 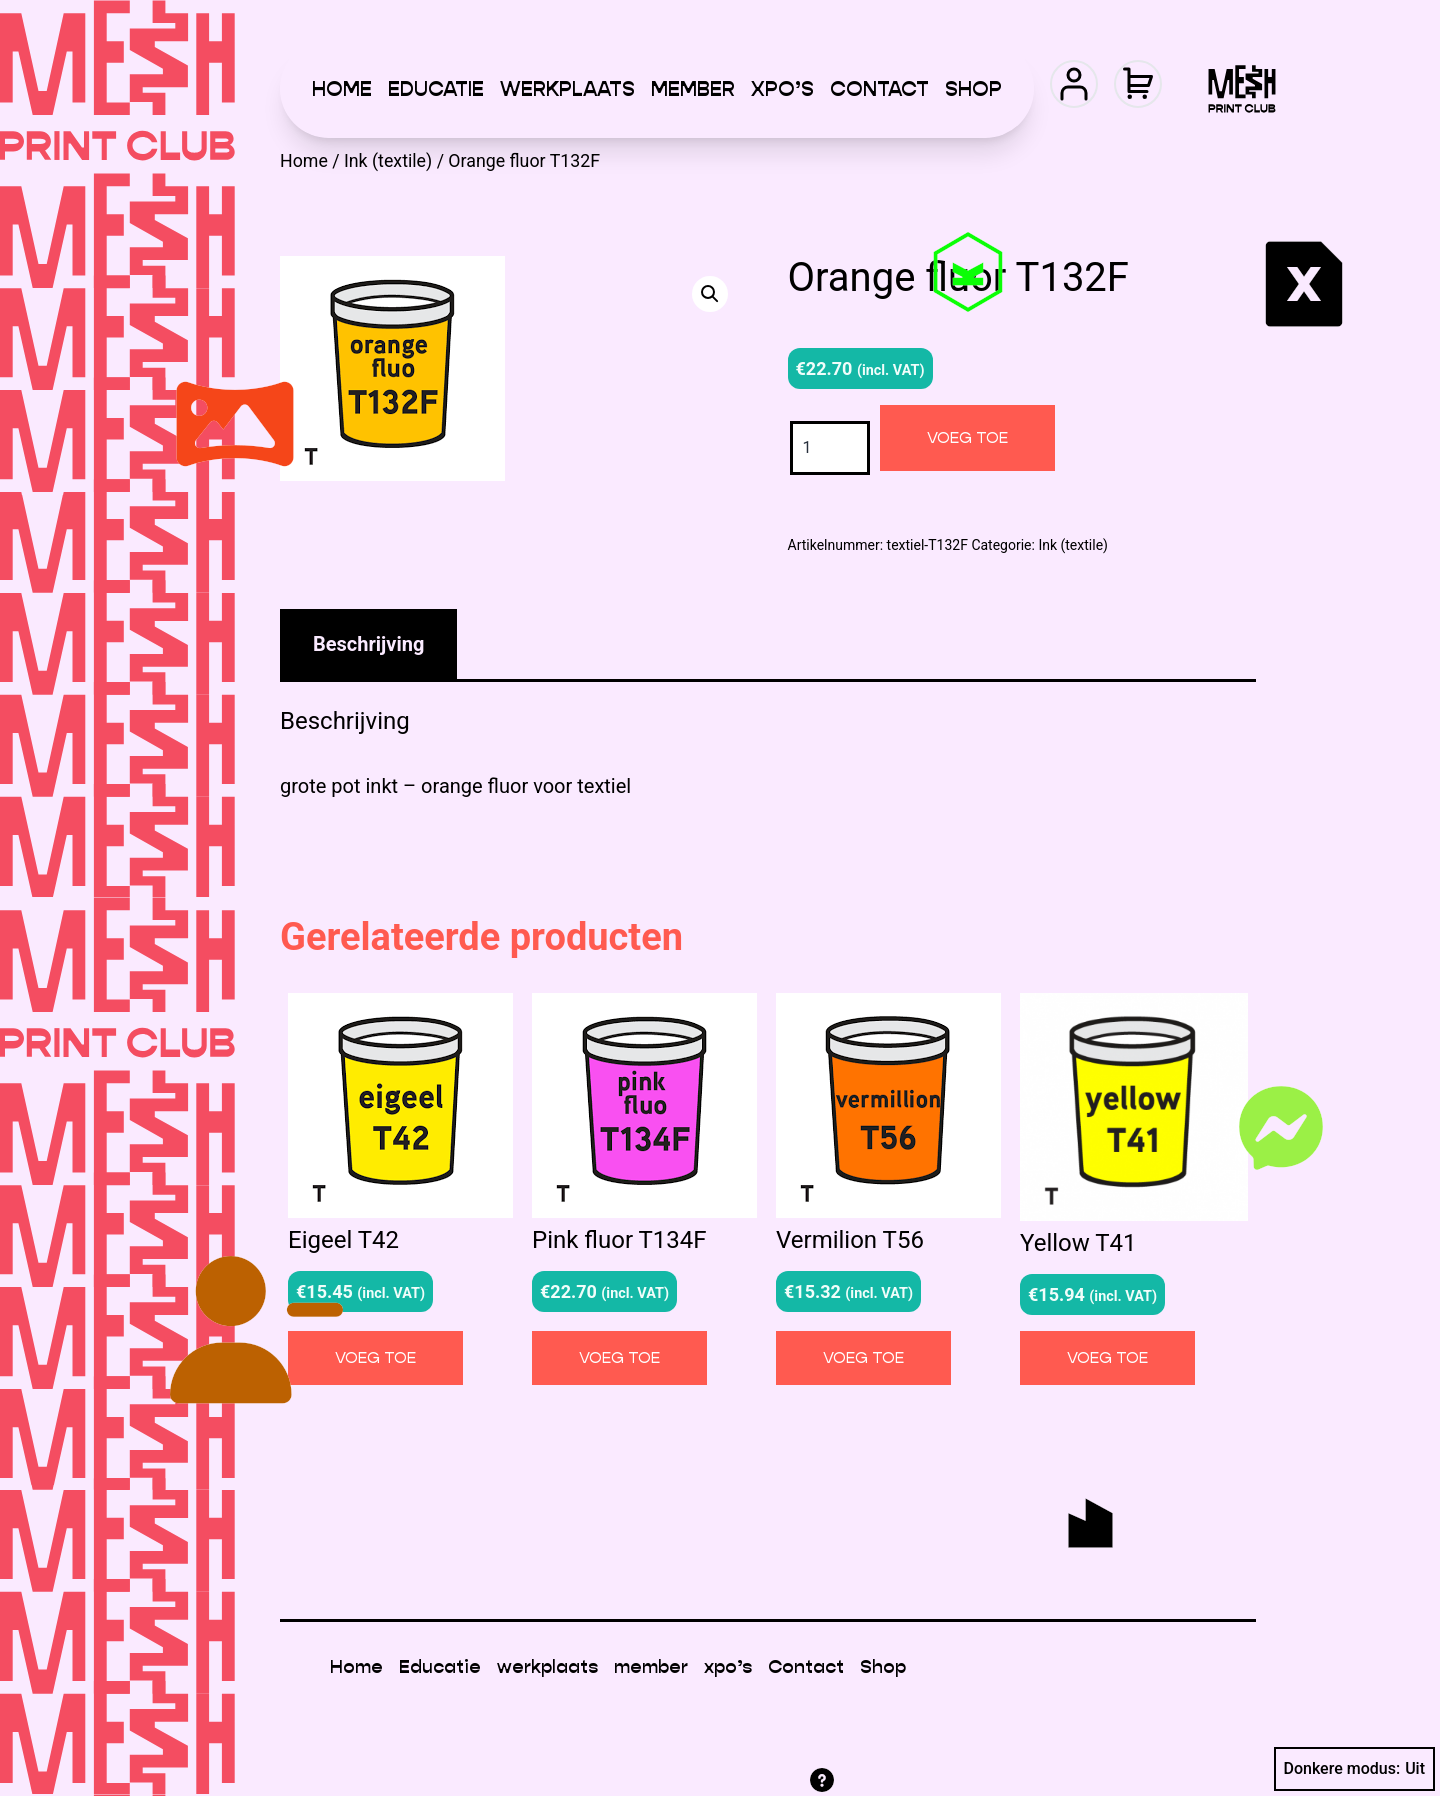 What do you see at coordinates (968, 272) in the screenshot?
I see `kirby CMS logo` at bounding box center [968, 272].